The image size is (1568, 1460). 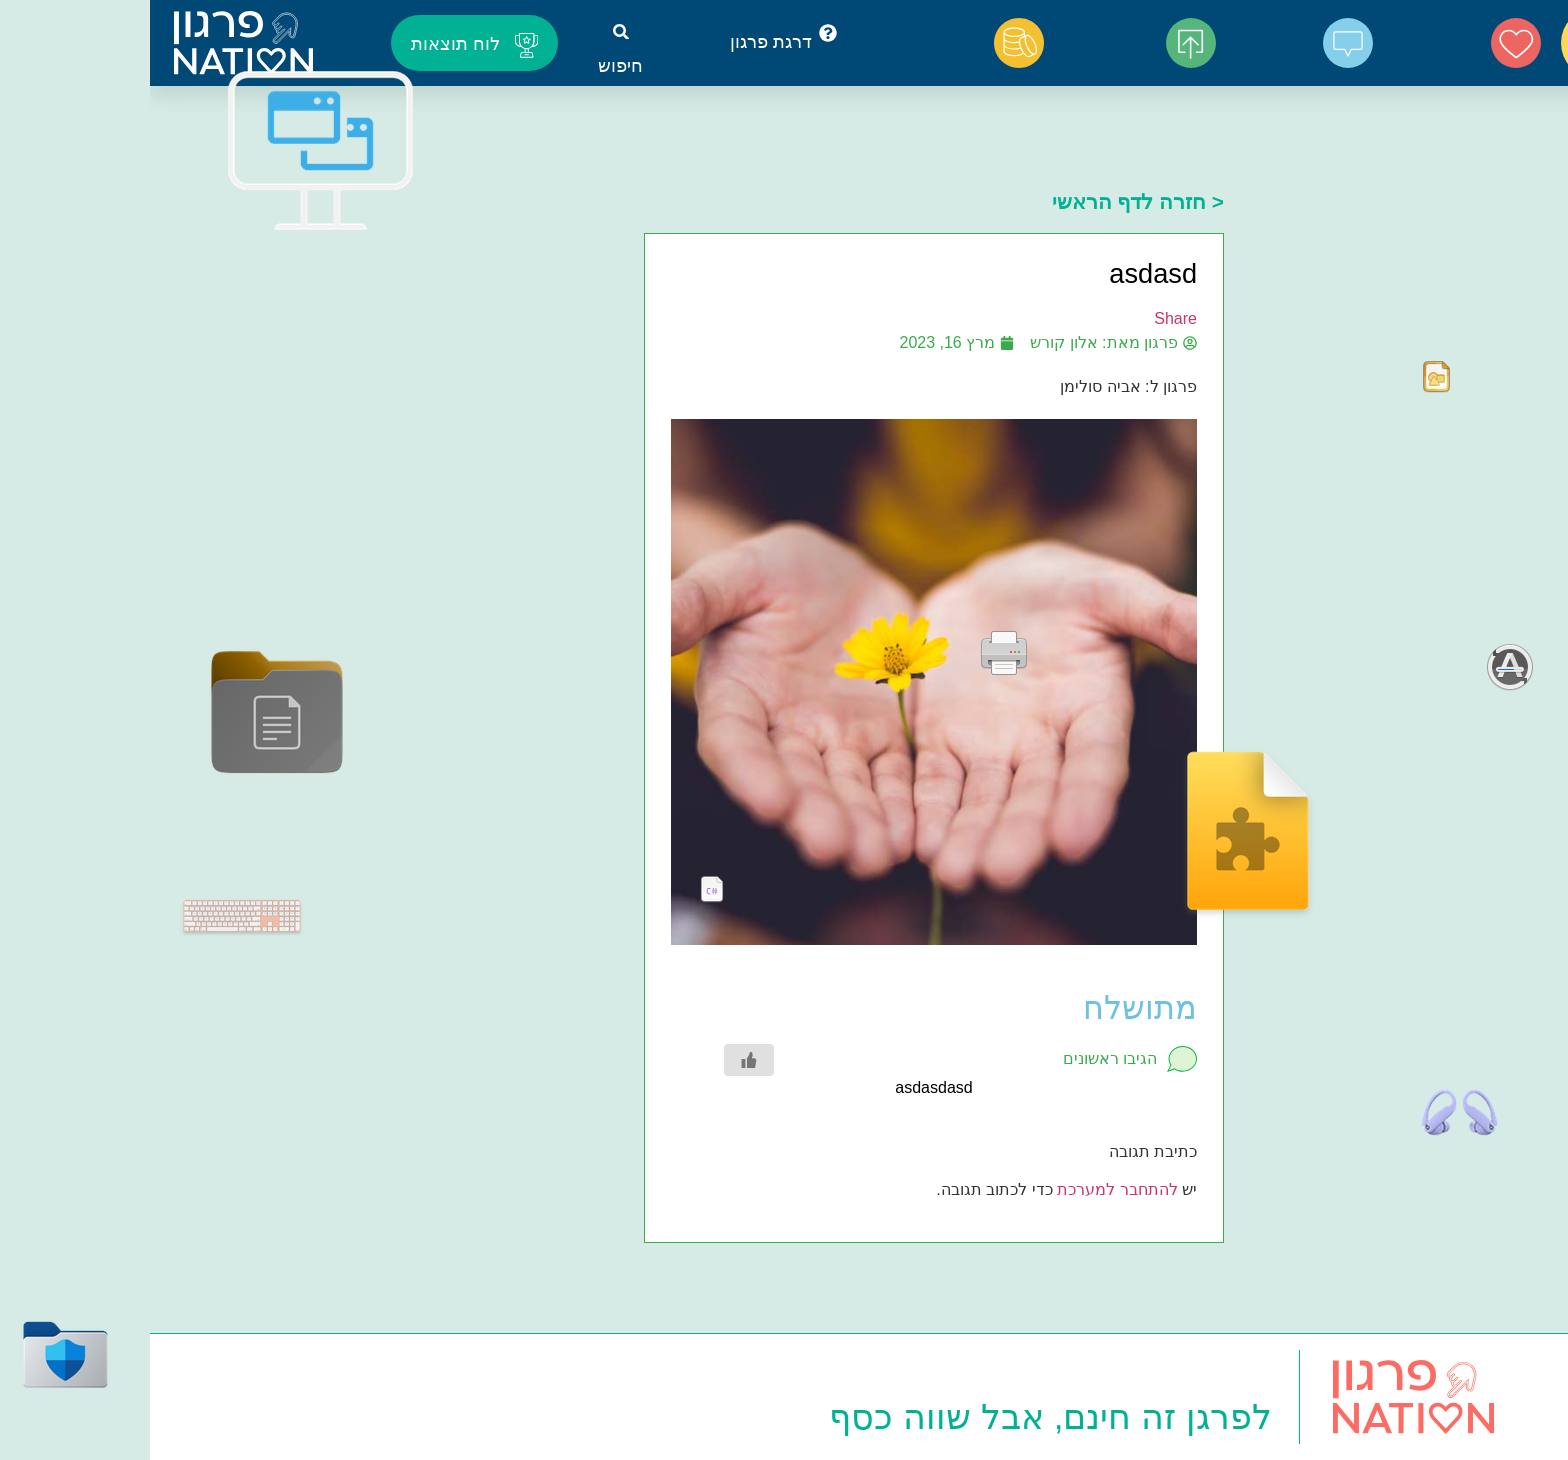 I want to click on open your documents folder, so click(x=277, y=712).